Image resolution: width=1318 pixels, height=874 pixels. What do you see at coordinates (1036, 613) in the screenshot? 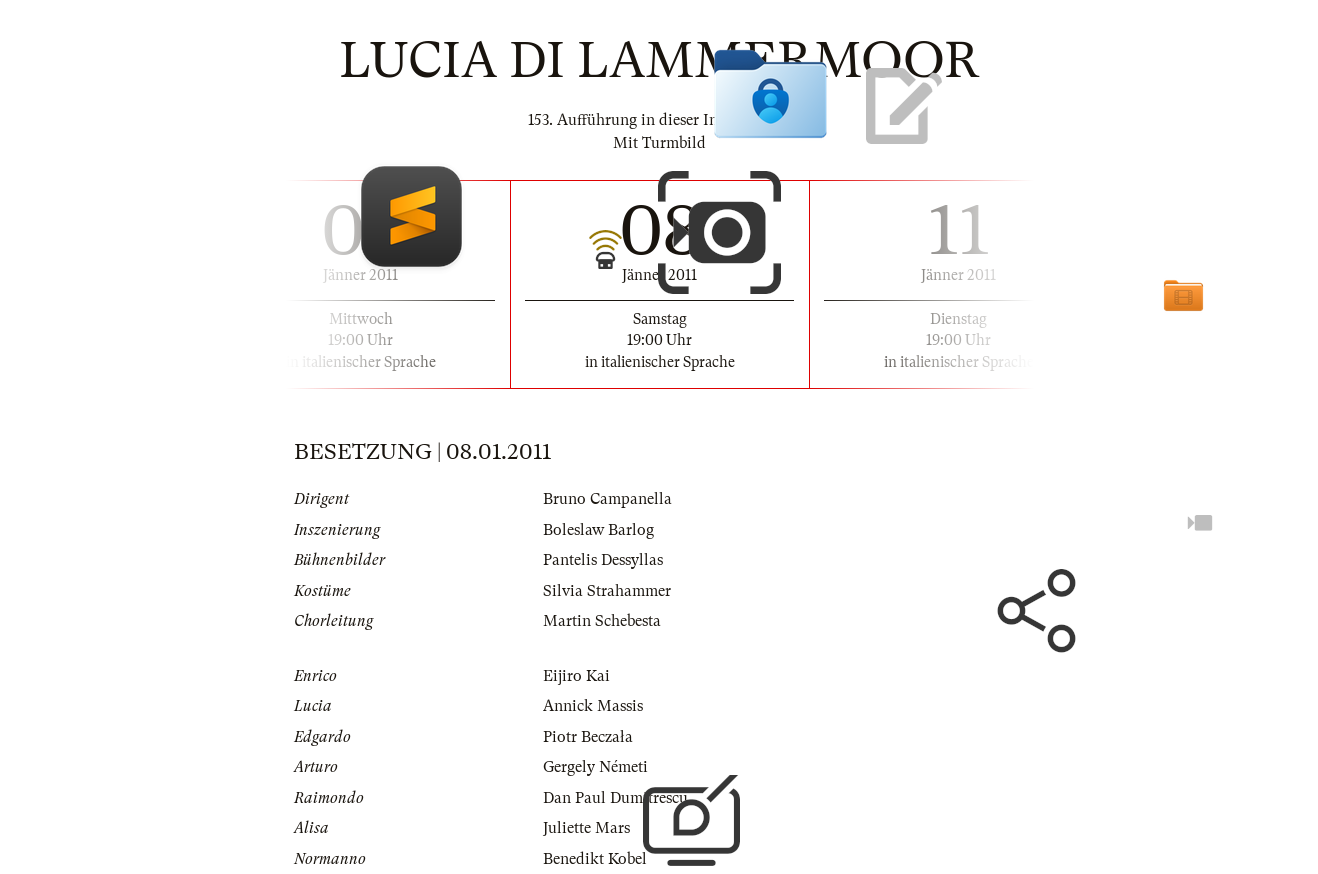
I see `access screen sharing or remote desktop settings` at bounding box center [1036, 613].